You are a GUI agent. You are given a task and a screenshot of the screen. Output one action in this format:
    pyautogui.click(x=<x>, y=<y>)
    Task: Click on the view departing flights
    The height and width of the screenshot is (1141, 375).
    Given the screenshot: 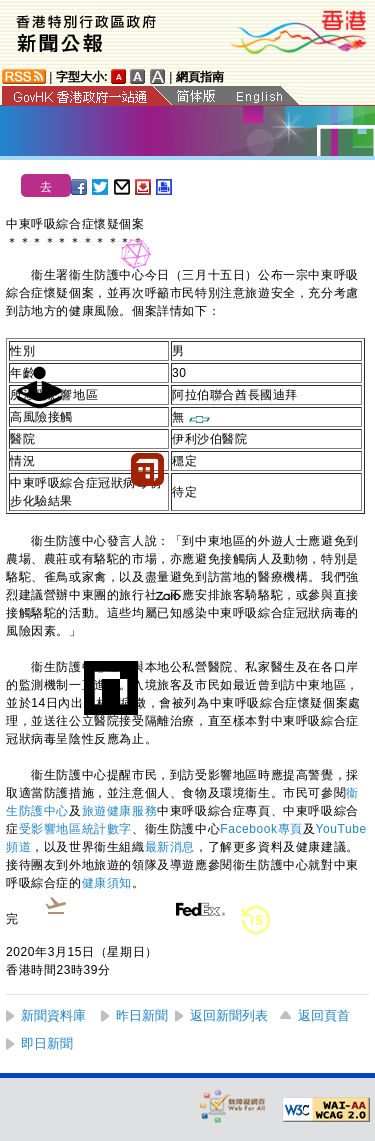 What is the action you would take?
    pyautogui.click(x=56, y=905)
    